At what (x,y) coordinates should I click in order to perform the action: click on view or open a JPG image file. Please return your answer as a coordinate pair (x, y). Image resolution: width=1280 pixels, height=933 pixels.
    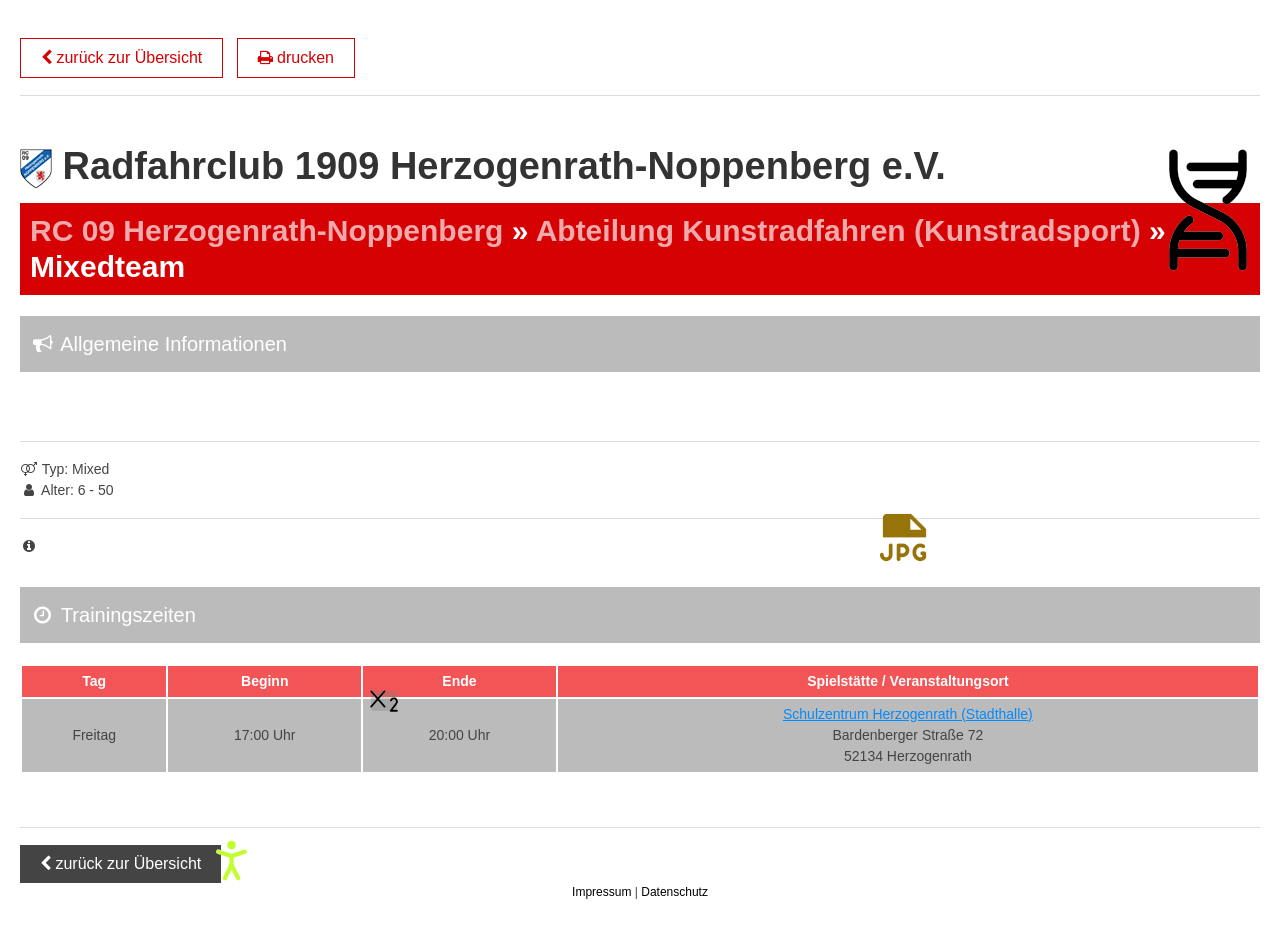
    Looking at the image, I should click on (904, 539).